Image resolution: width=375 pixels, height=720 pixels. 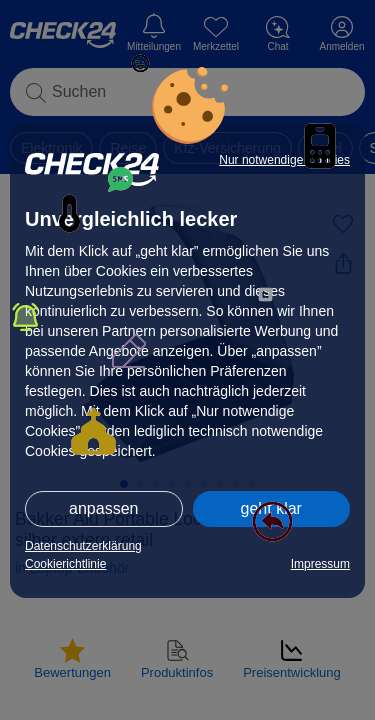 I want to click on undo the last action, so click(x=272, y=521).